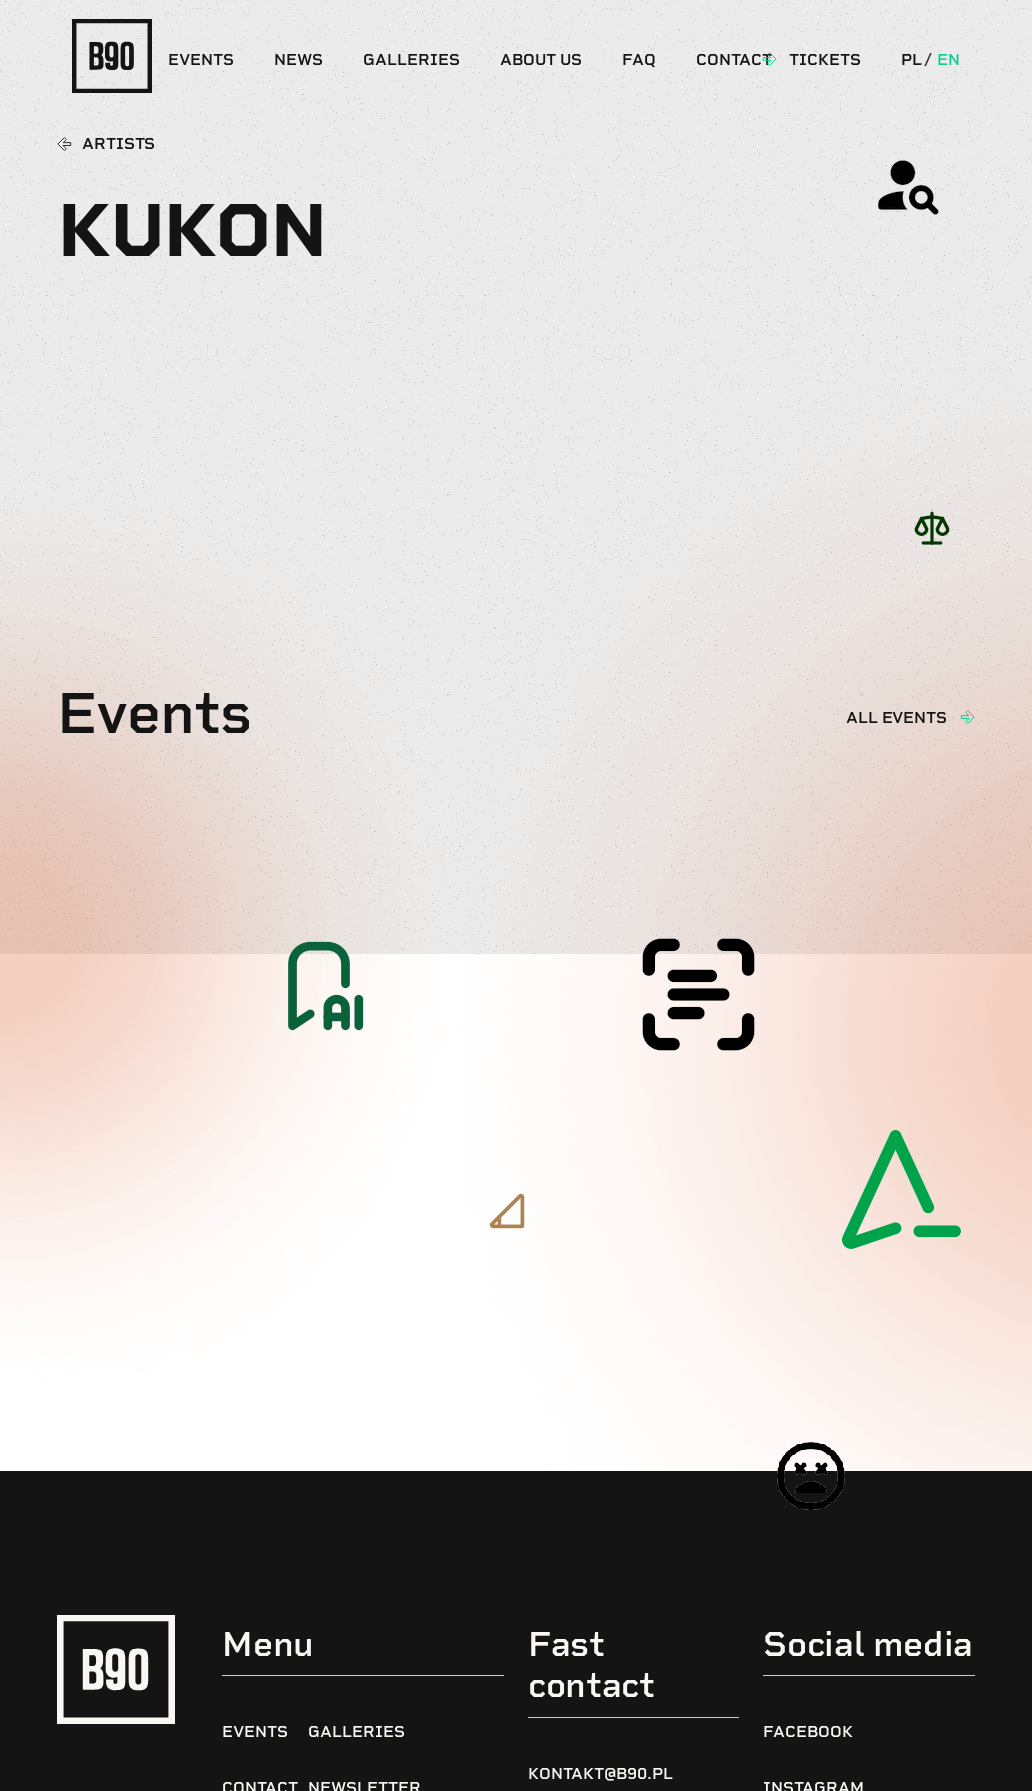  I want to click on indicates weak cellular signal strength (2 bars), so click(507, 1211).